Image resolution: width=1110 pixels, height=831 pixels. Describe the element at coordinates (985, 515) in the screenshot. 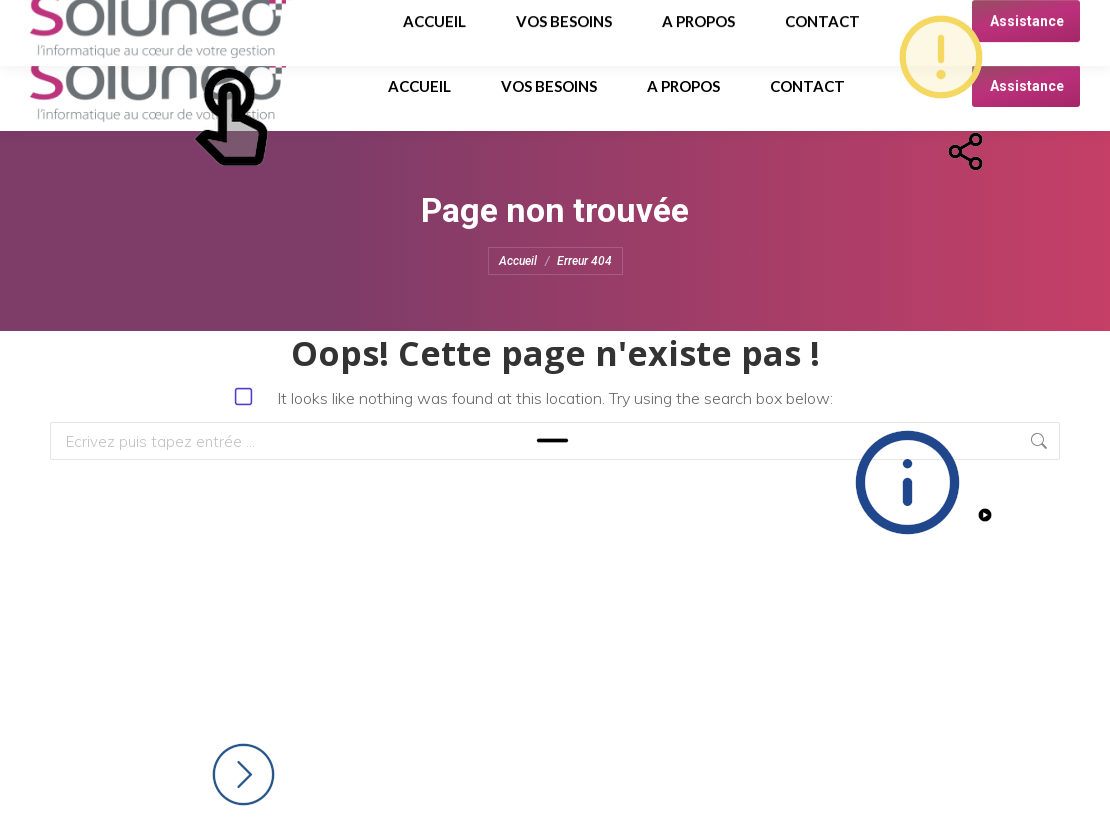

I see `play media or video content` at that location.